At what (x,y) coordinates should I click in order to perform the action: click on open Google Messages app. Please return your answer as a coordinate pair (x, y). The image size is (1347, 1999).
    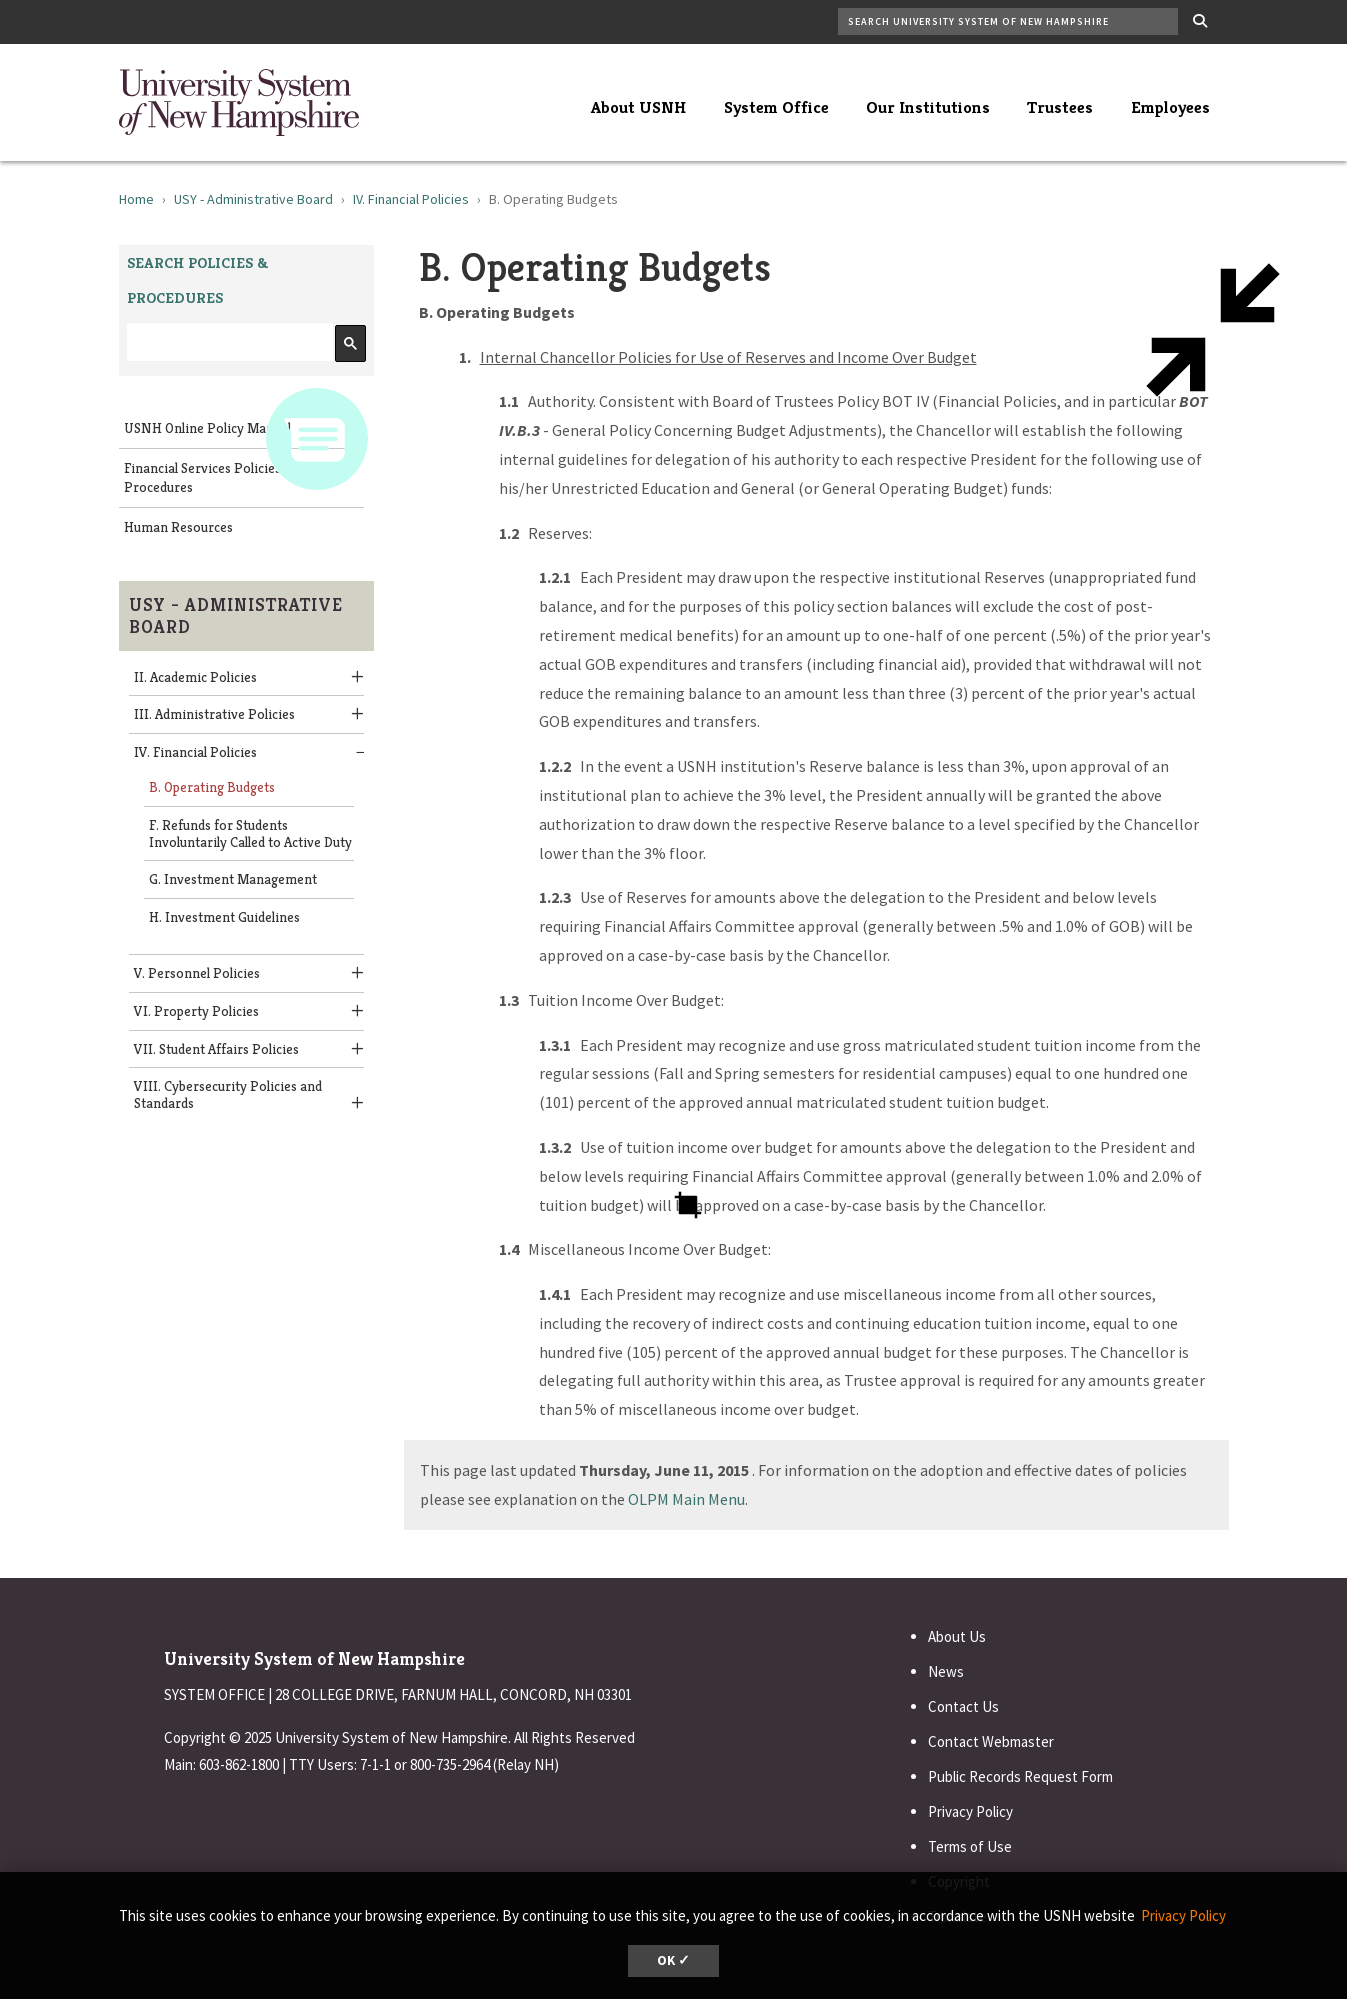
    Looking at the image, I should click on (317, 439).